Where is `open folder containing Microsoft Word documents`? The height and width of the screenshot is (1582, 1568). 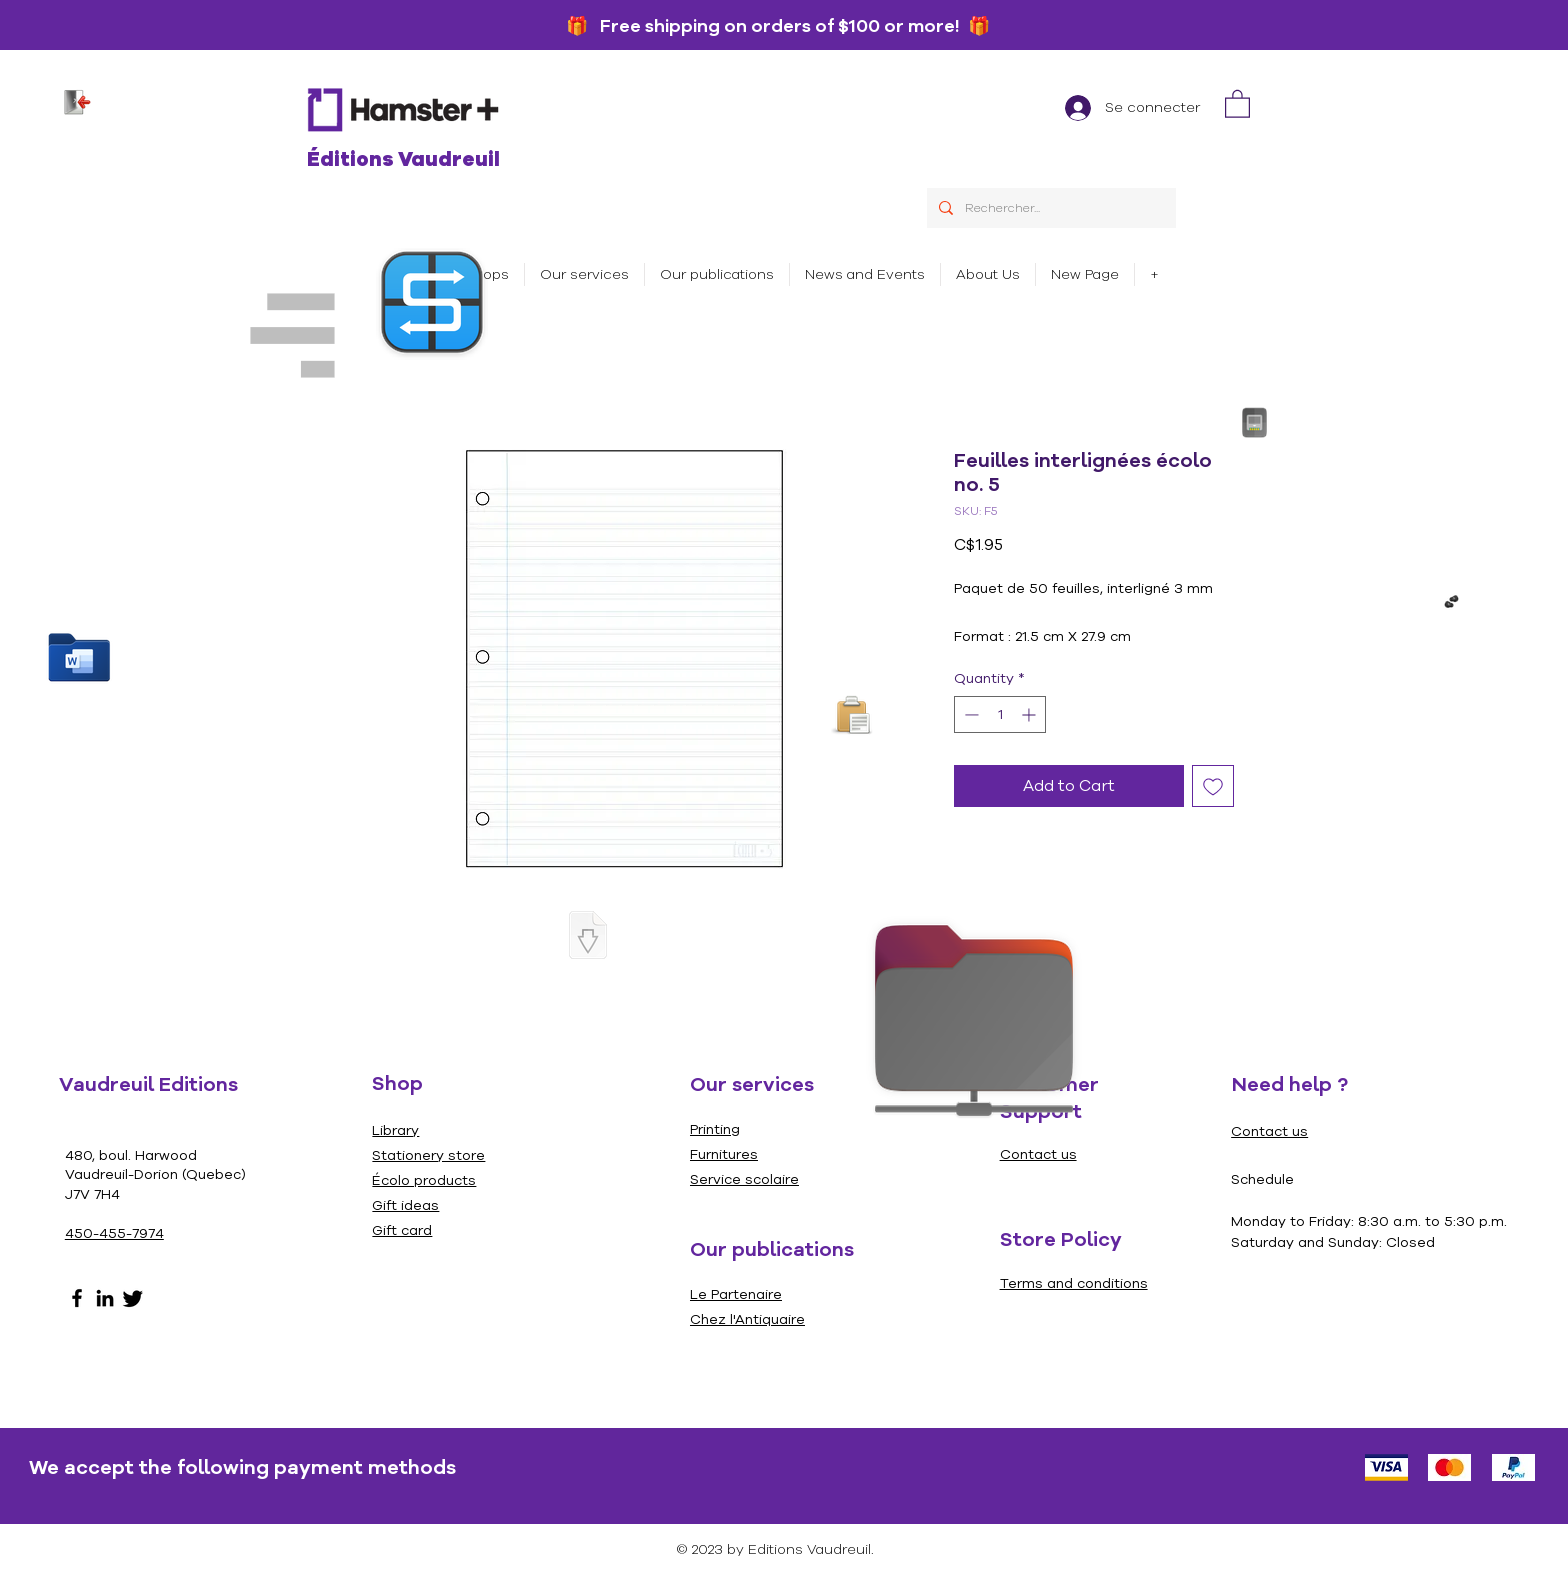
open folder containing Microsoft Word documents is located at coordinates (79, 659).